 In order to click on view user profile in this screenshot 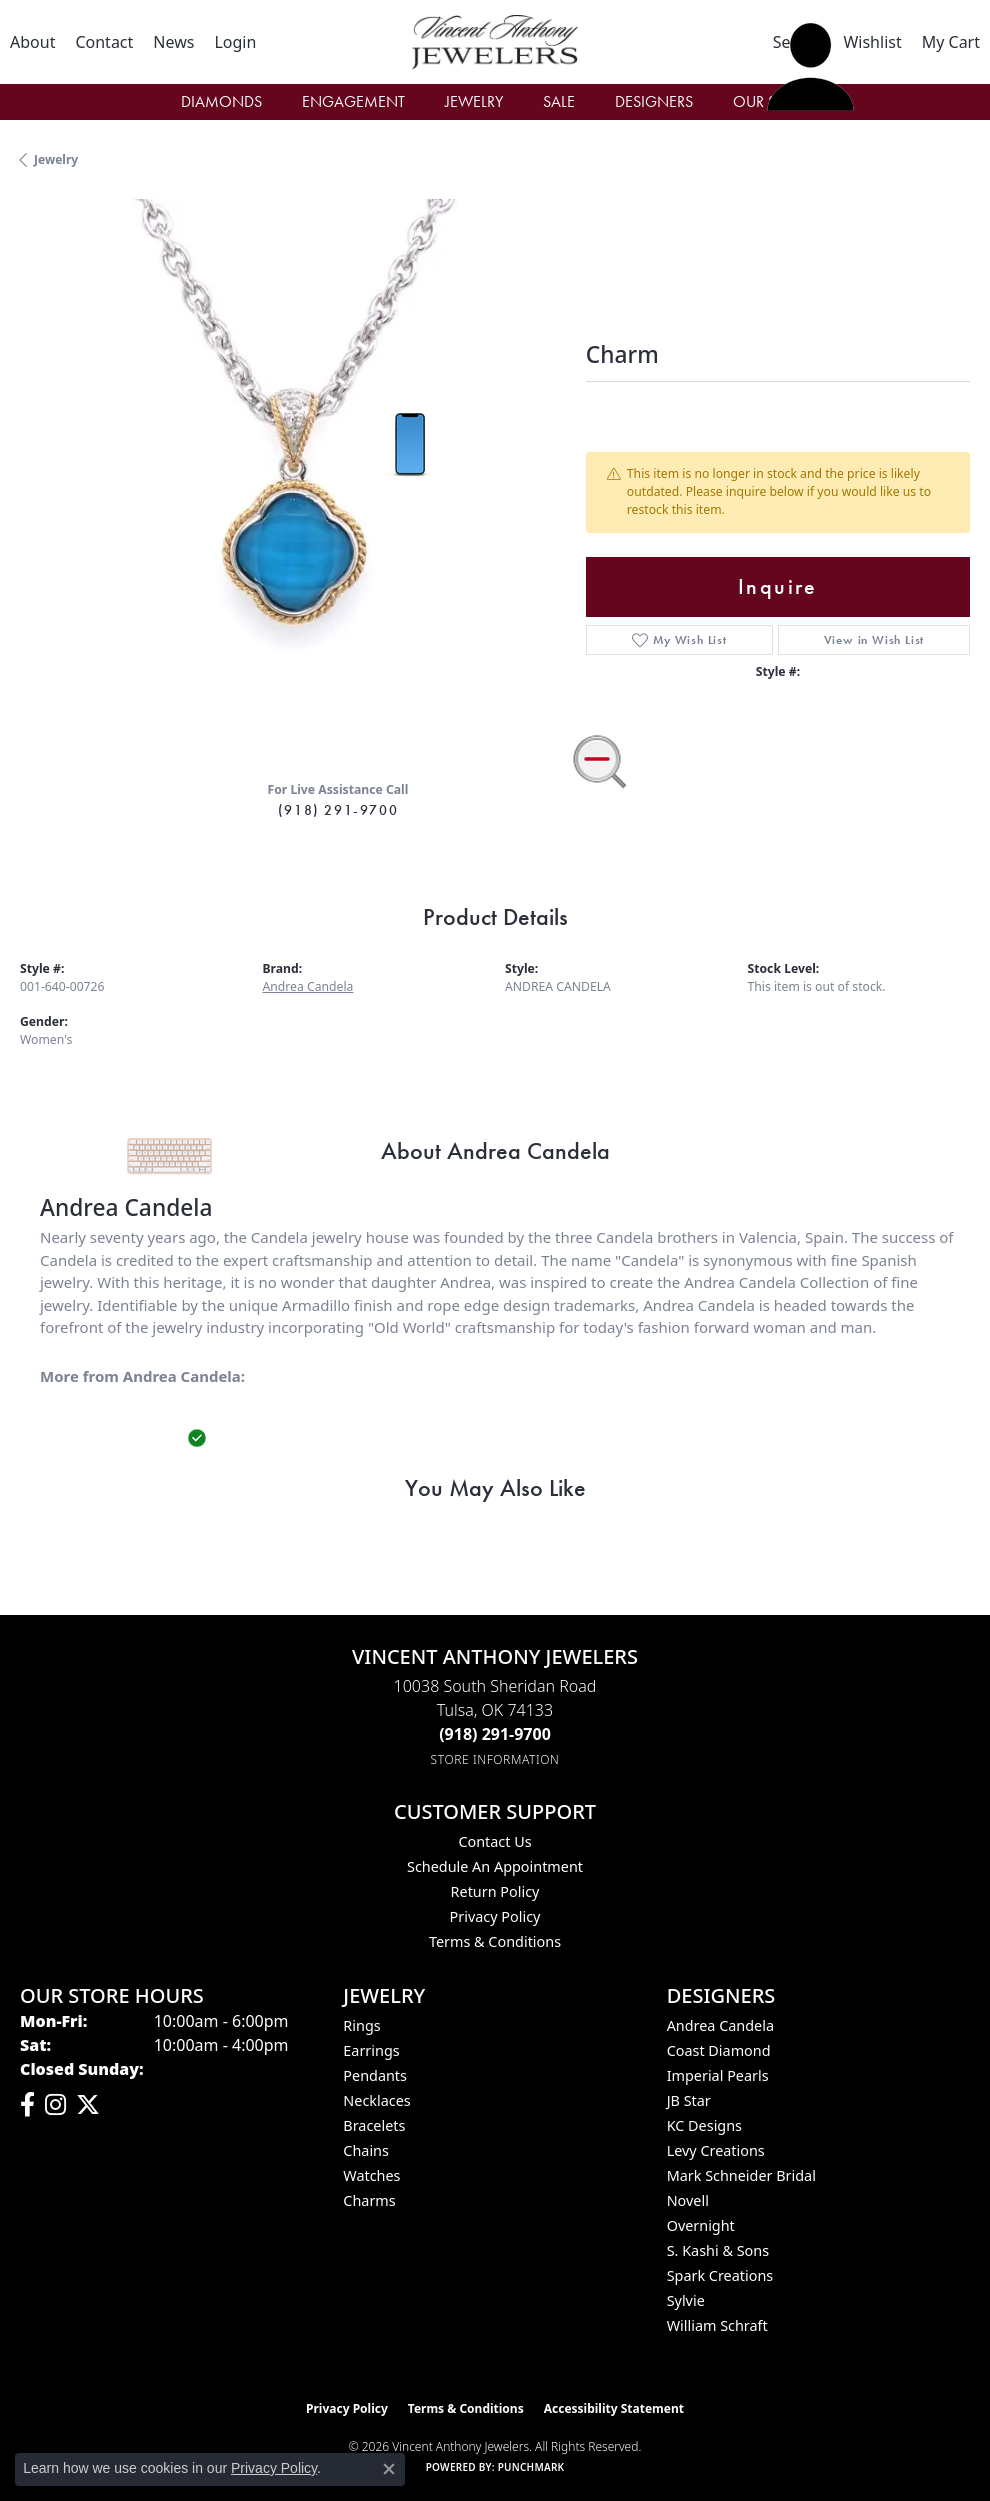, I will do `click(810, 66)`.